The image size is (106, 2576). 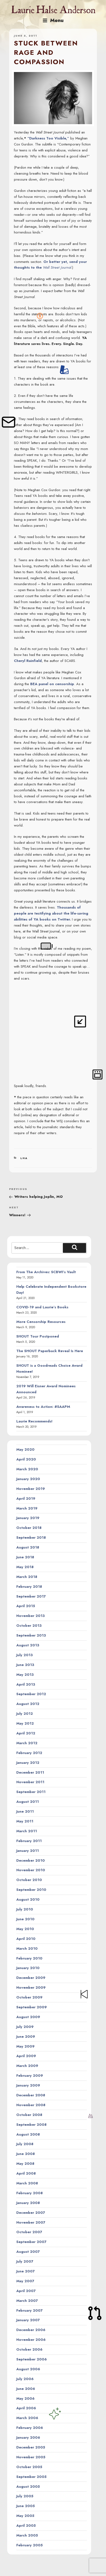 What do you see at coordinates (90, 2116) in the screenshot?
I see `view mountain or alpine destinations` at bounding box center [90, 2116].